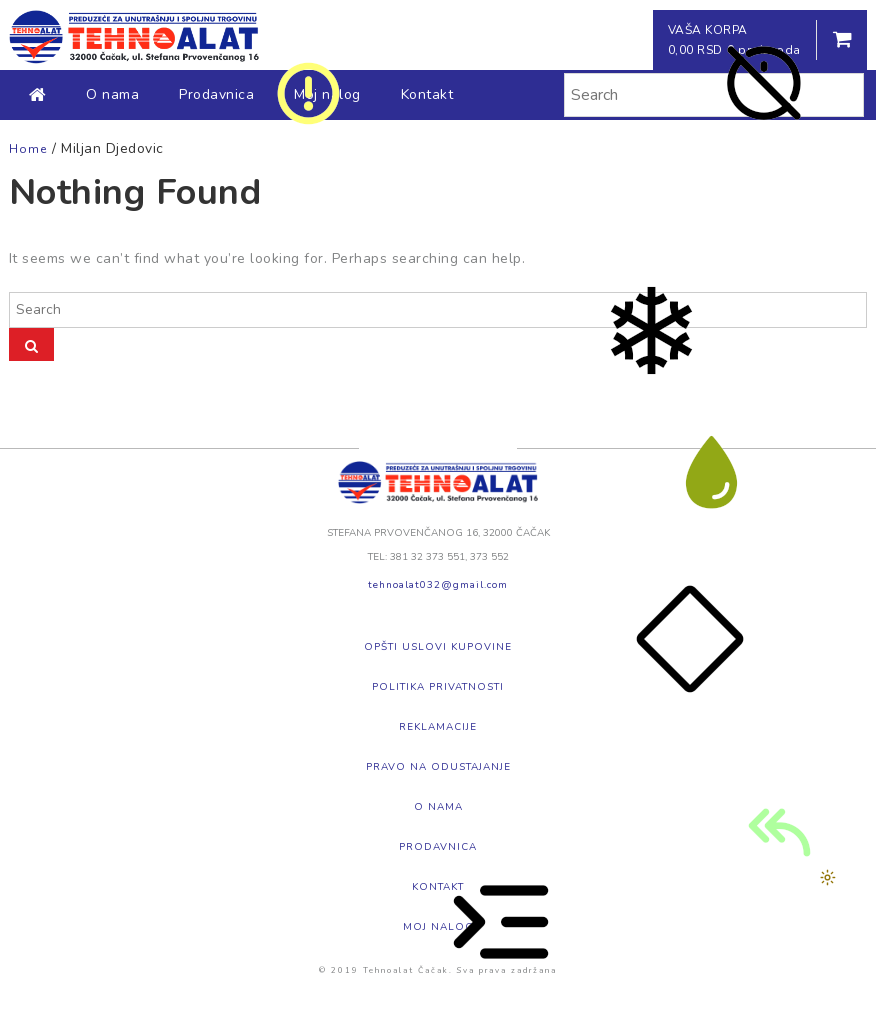 This screenshot has width=876, height=1019. What do you see at coordinates (651, 330) in the screenshot?
I see `indicates cold or winter weather conditions` at bounding box center [651, 330].